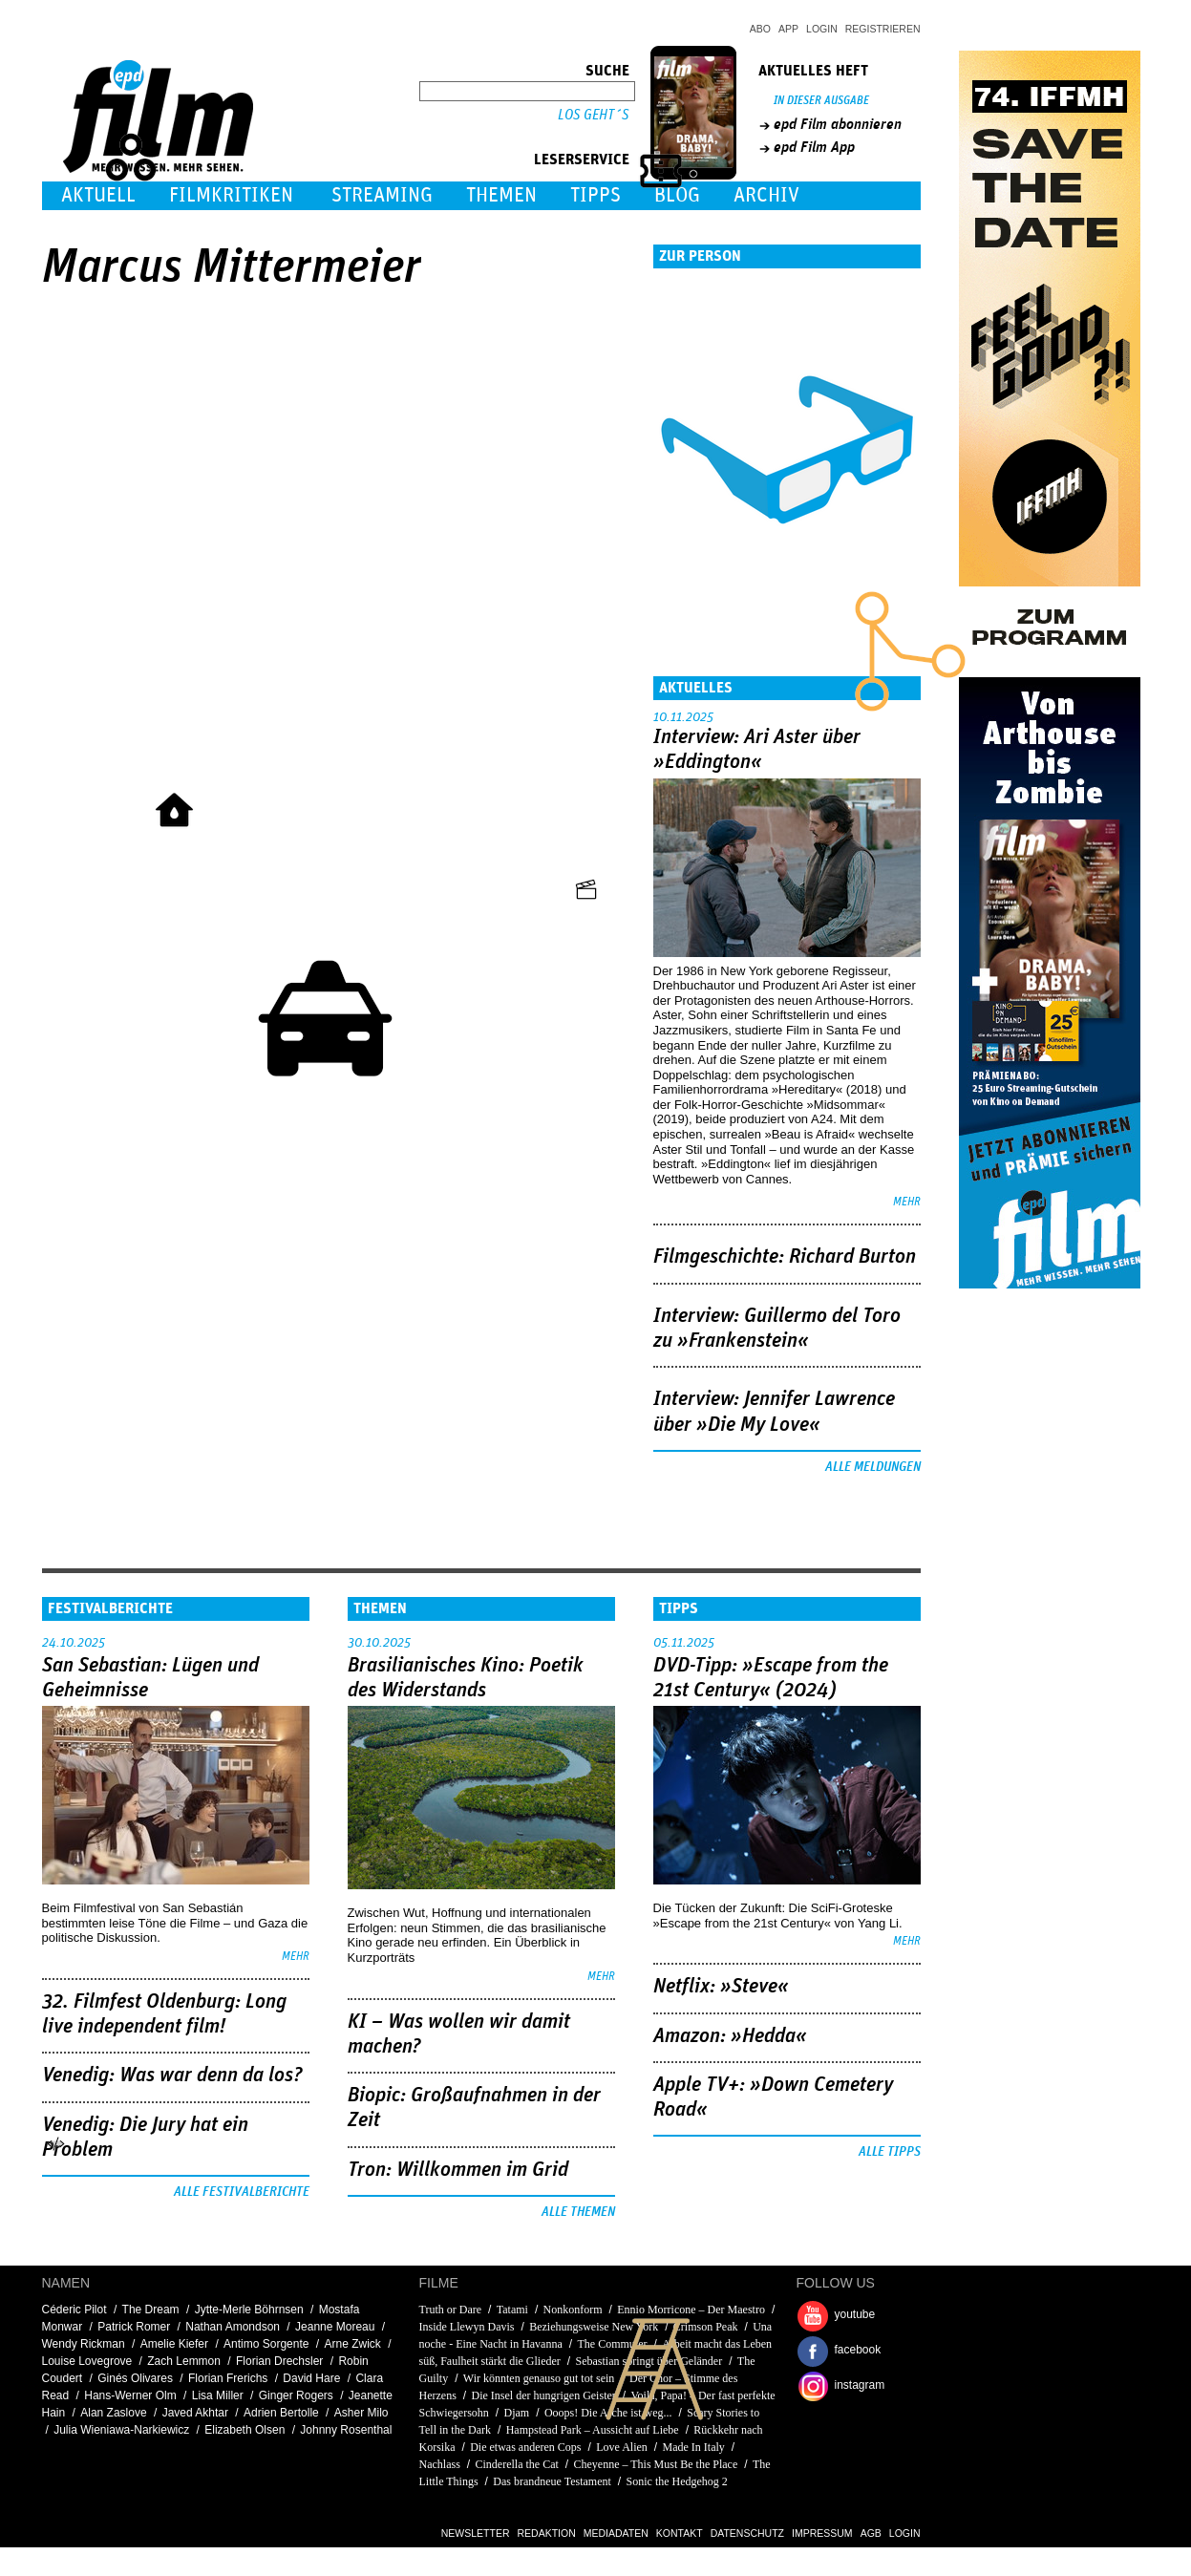 This screenshot has width=1191, height=2576. I want to click on access video or movie content, so click(586, 890).